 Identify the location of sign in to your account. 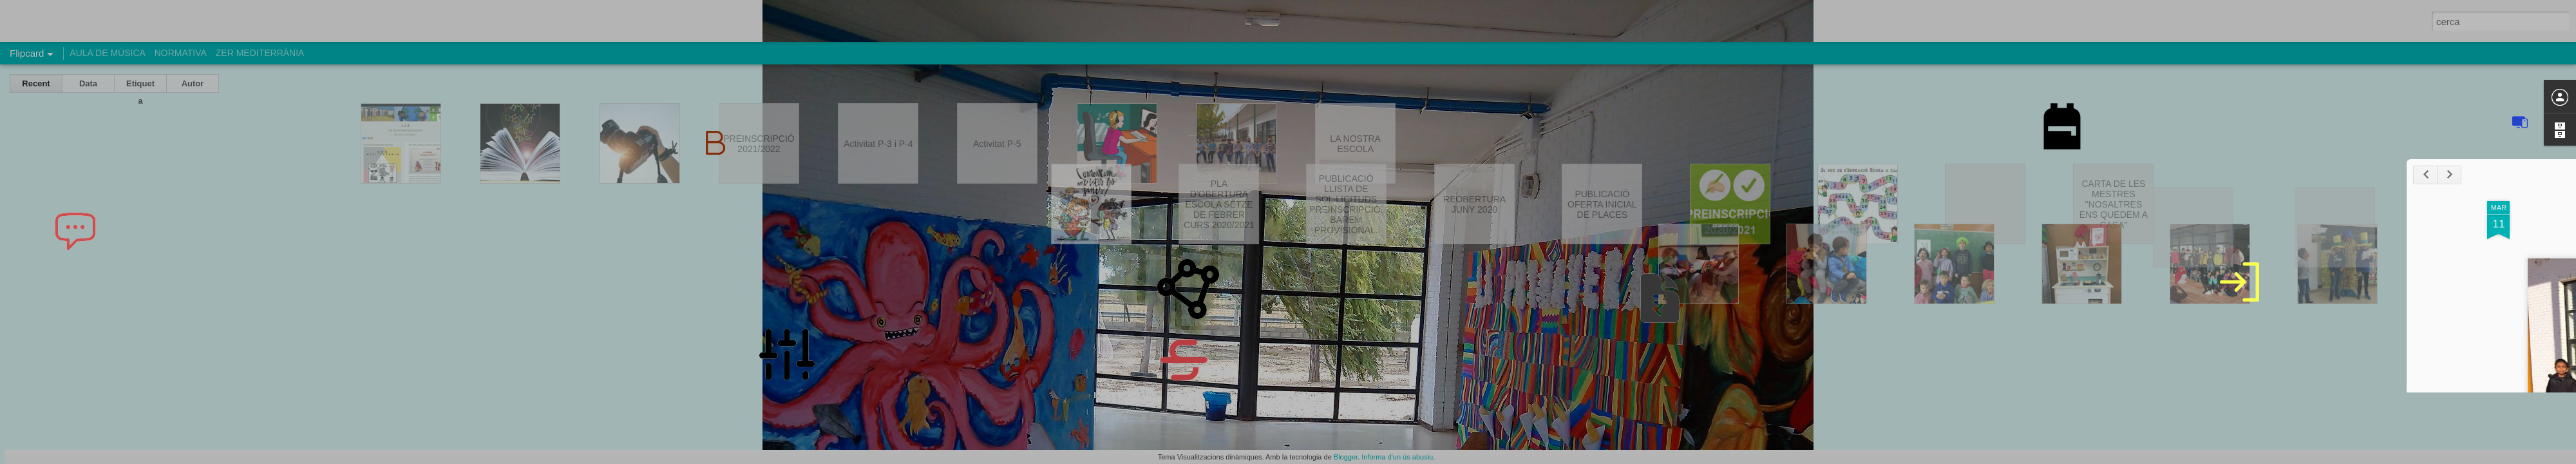
(2242, 282).